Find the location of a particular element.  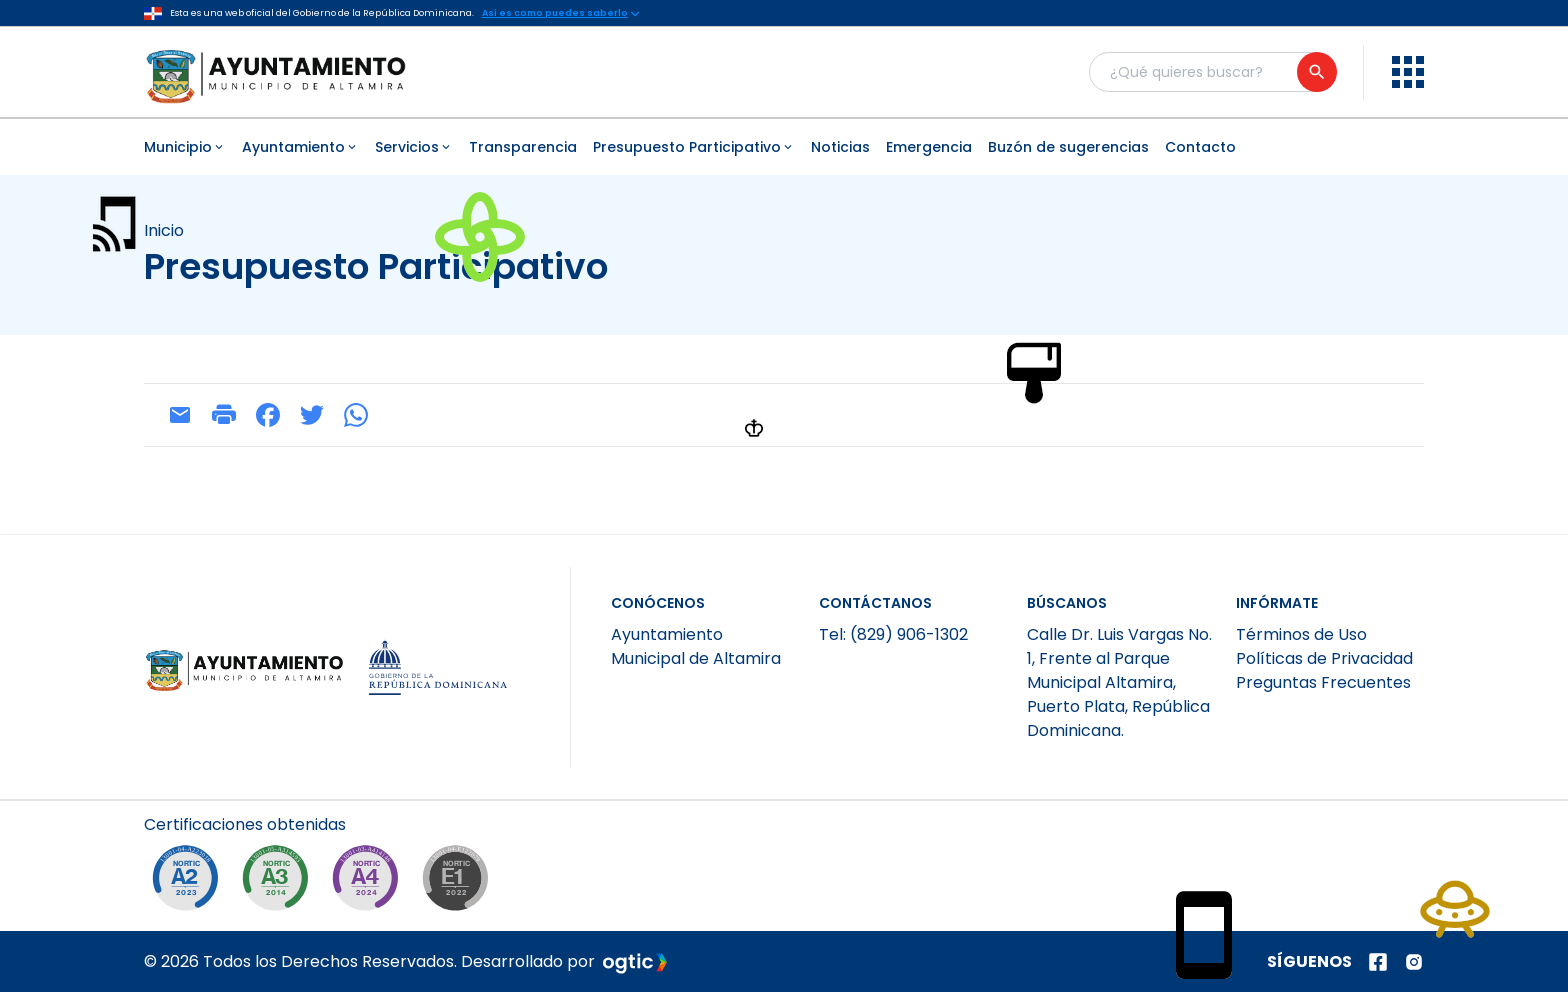

supernova app or service branding is located at coordinates (480, 237).